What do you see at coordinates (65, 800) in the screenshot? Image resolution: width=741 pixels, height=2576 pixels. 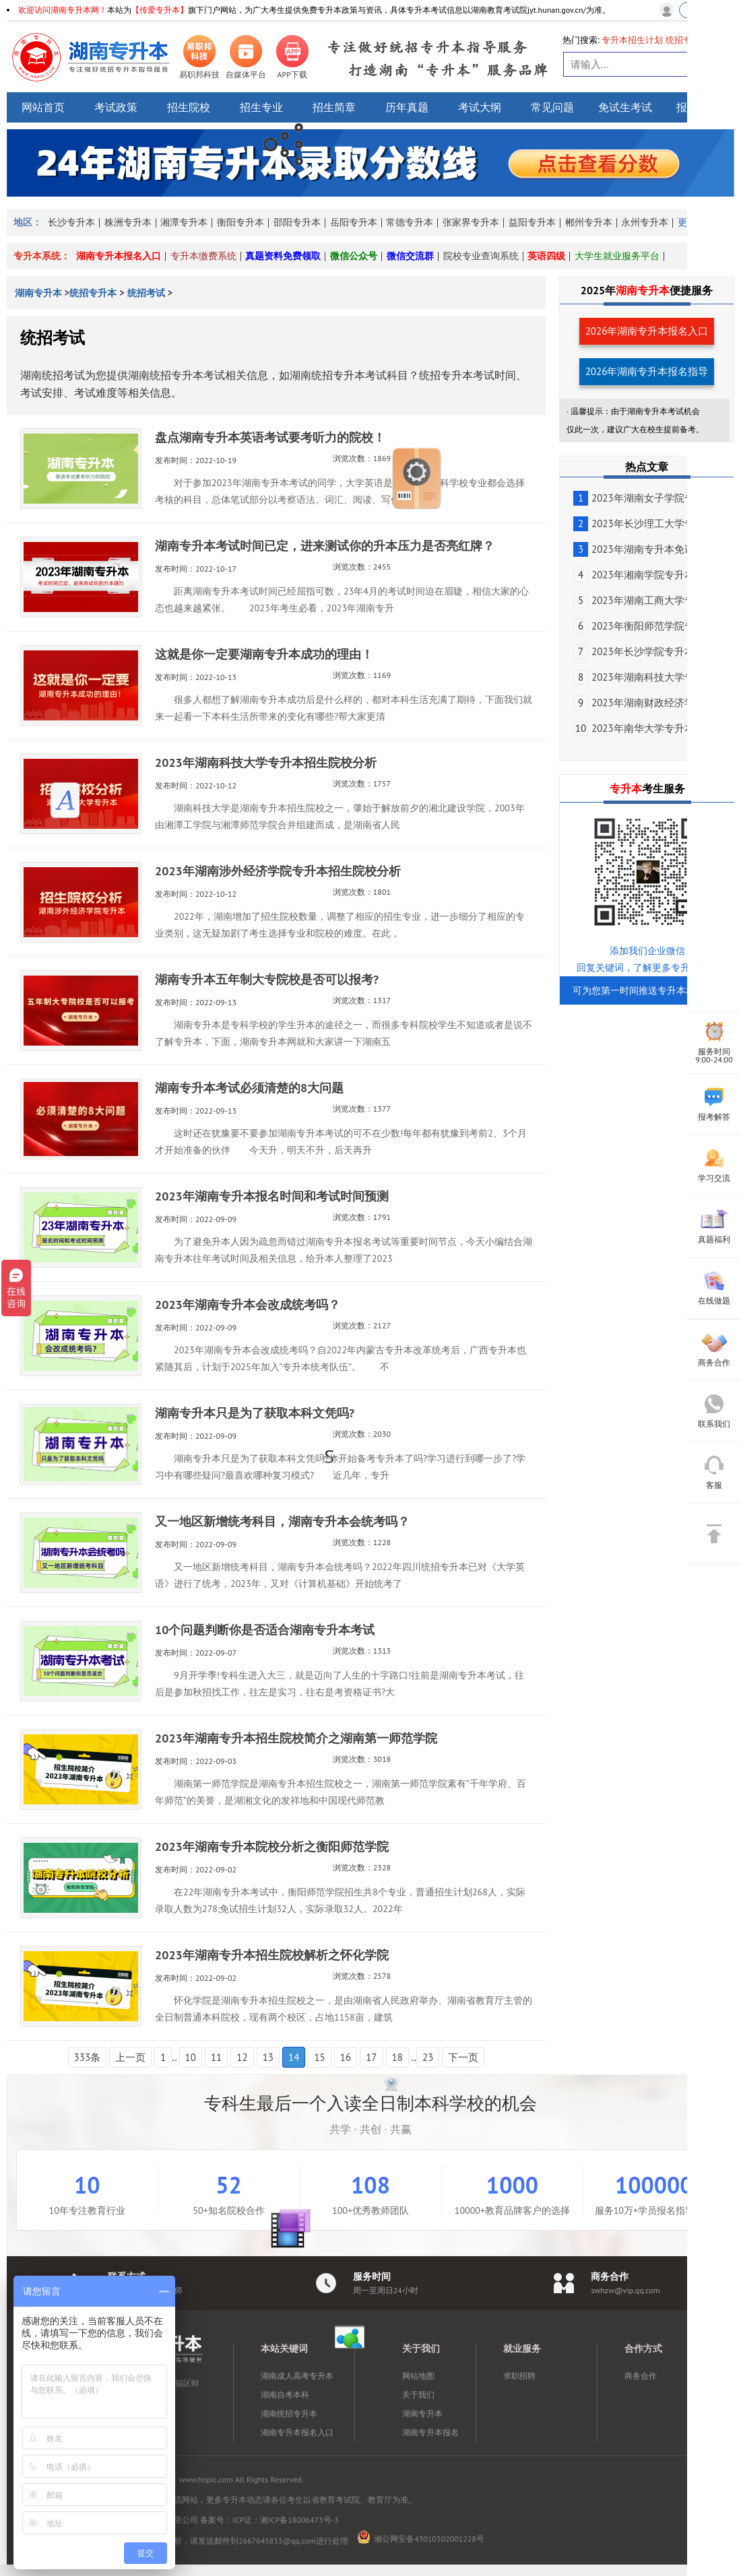 I see `a TrueType font file` at bounding box center [65, 800].